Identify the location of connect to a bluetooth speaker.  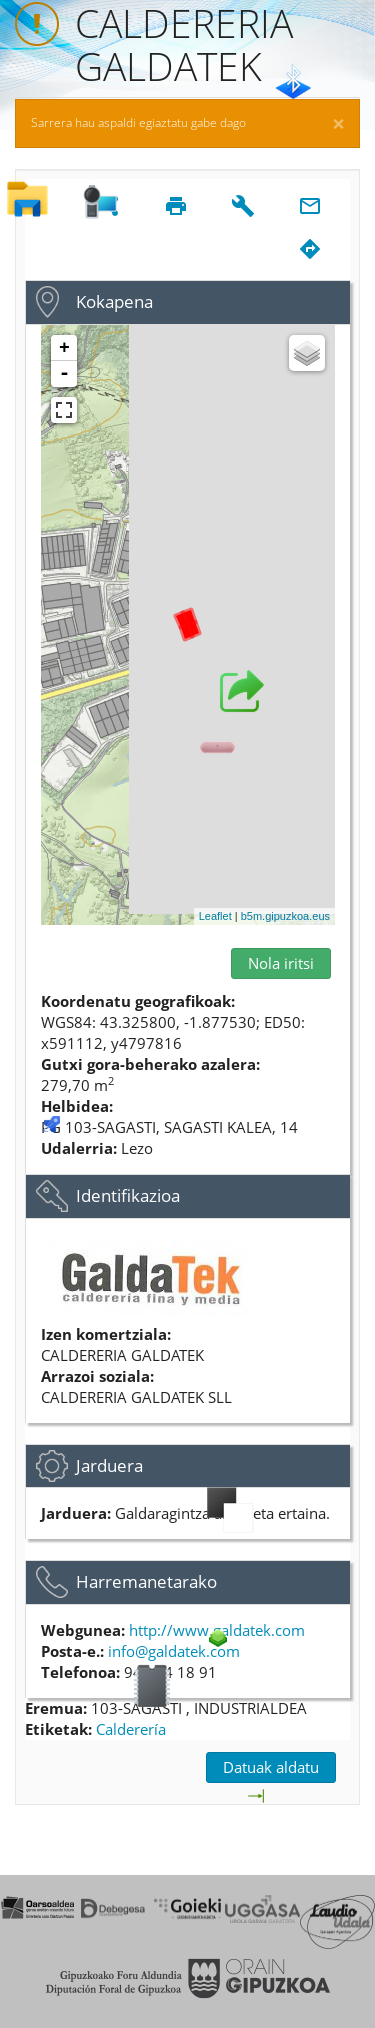
(217, 747).